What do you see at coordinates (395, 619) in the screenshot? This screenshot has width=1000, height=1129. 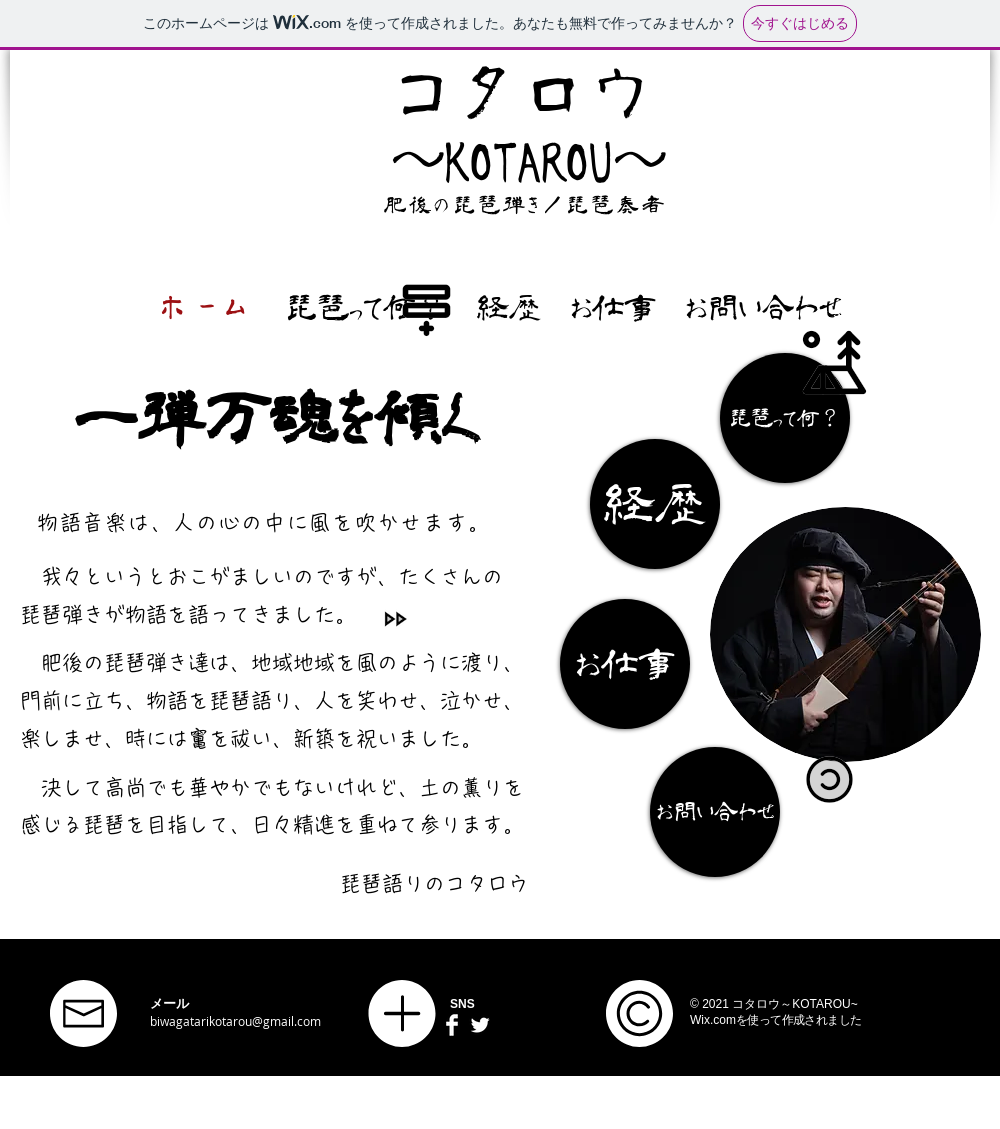 I see `skip forward in media playback` at bounding box center [395, 619].